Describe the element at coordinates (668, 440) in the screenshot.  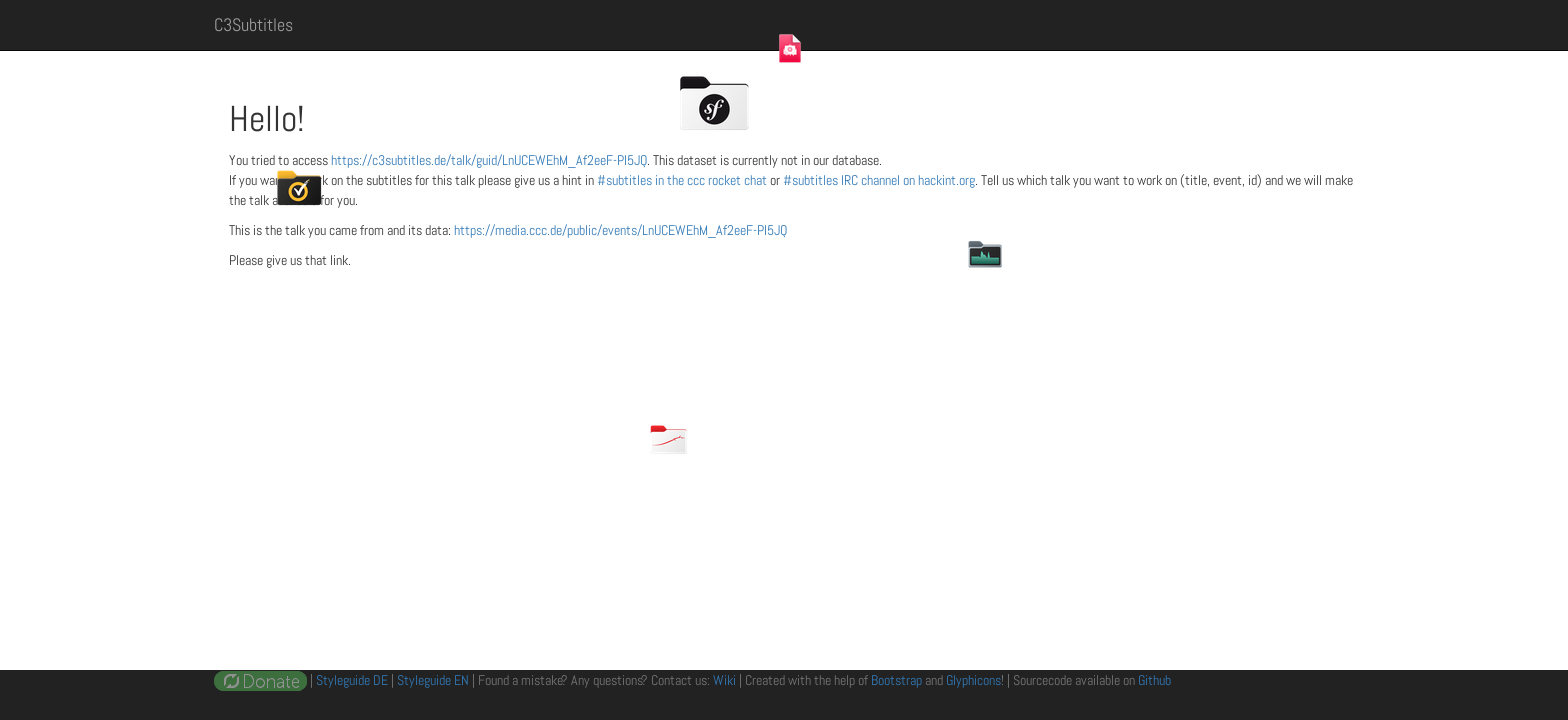
I see `open bitdefender security folder` at that location.